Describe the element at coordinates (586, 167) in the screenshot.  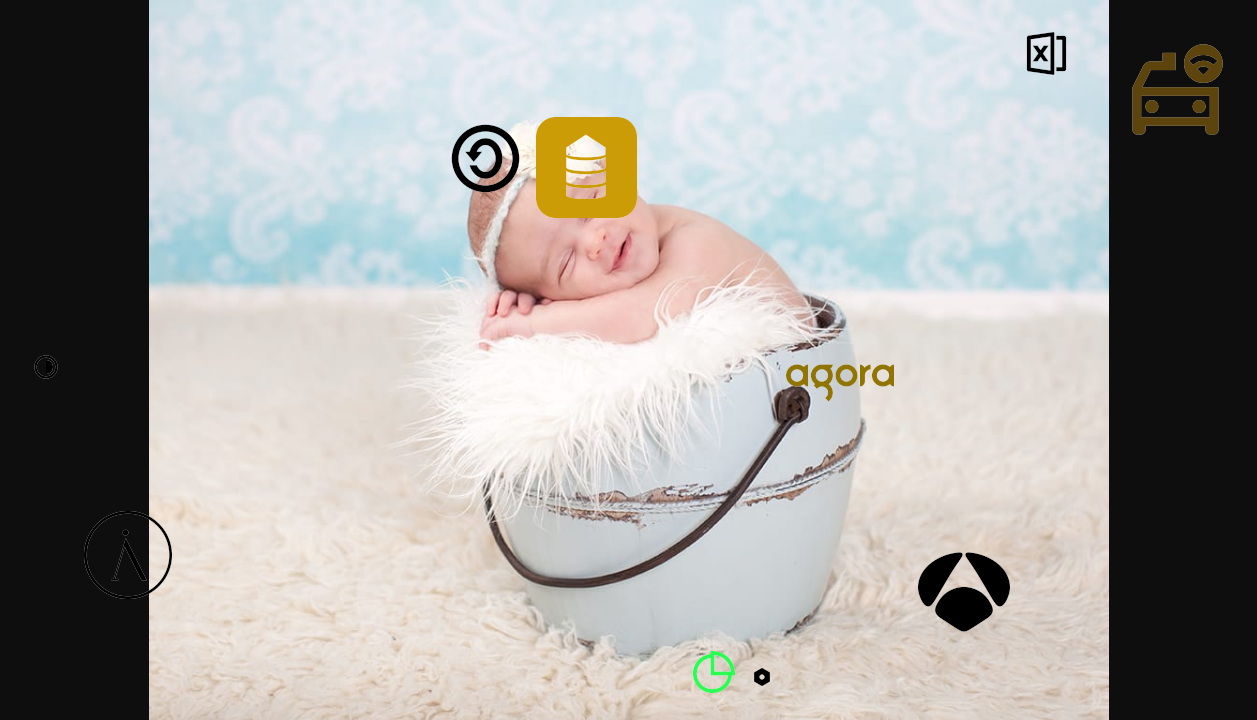
I see `namesilo domain registrar logo` at that location.